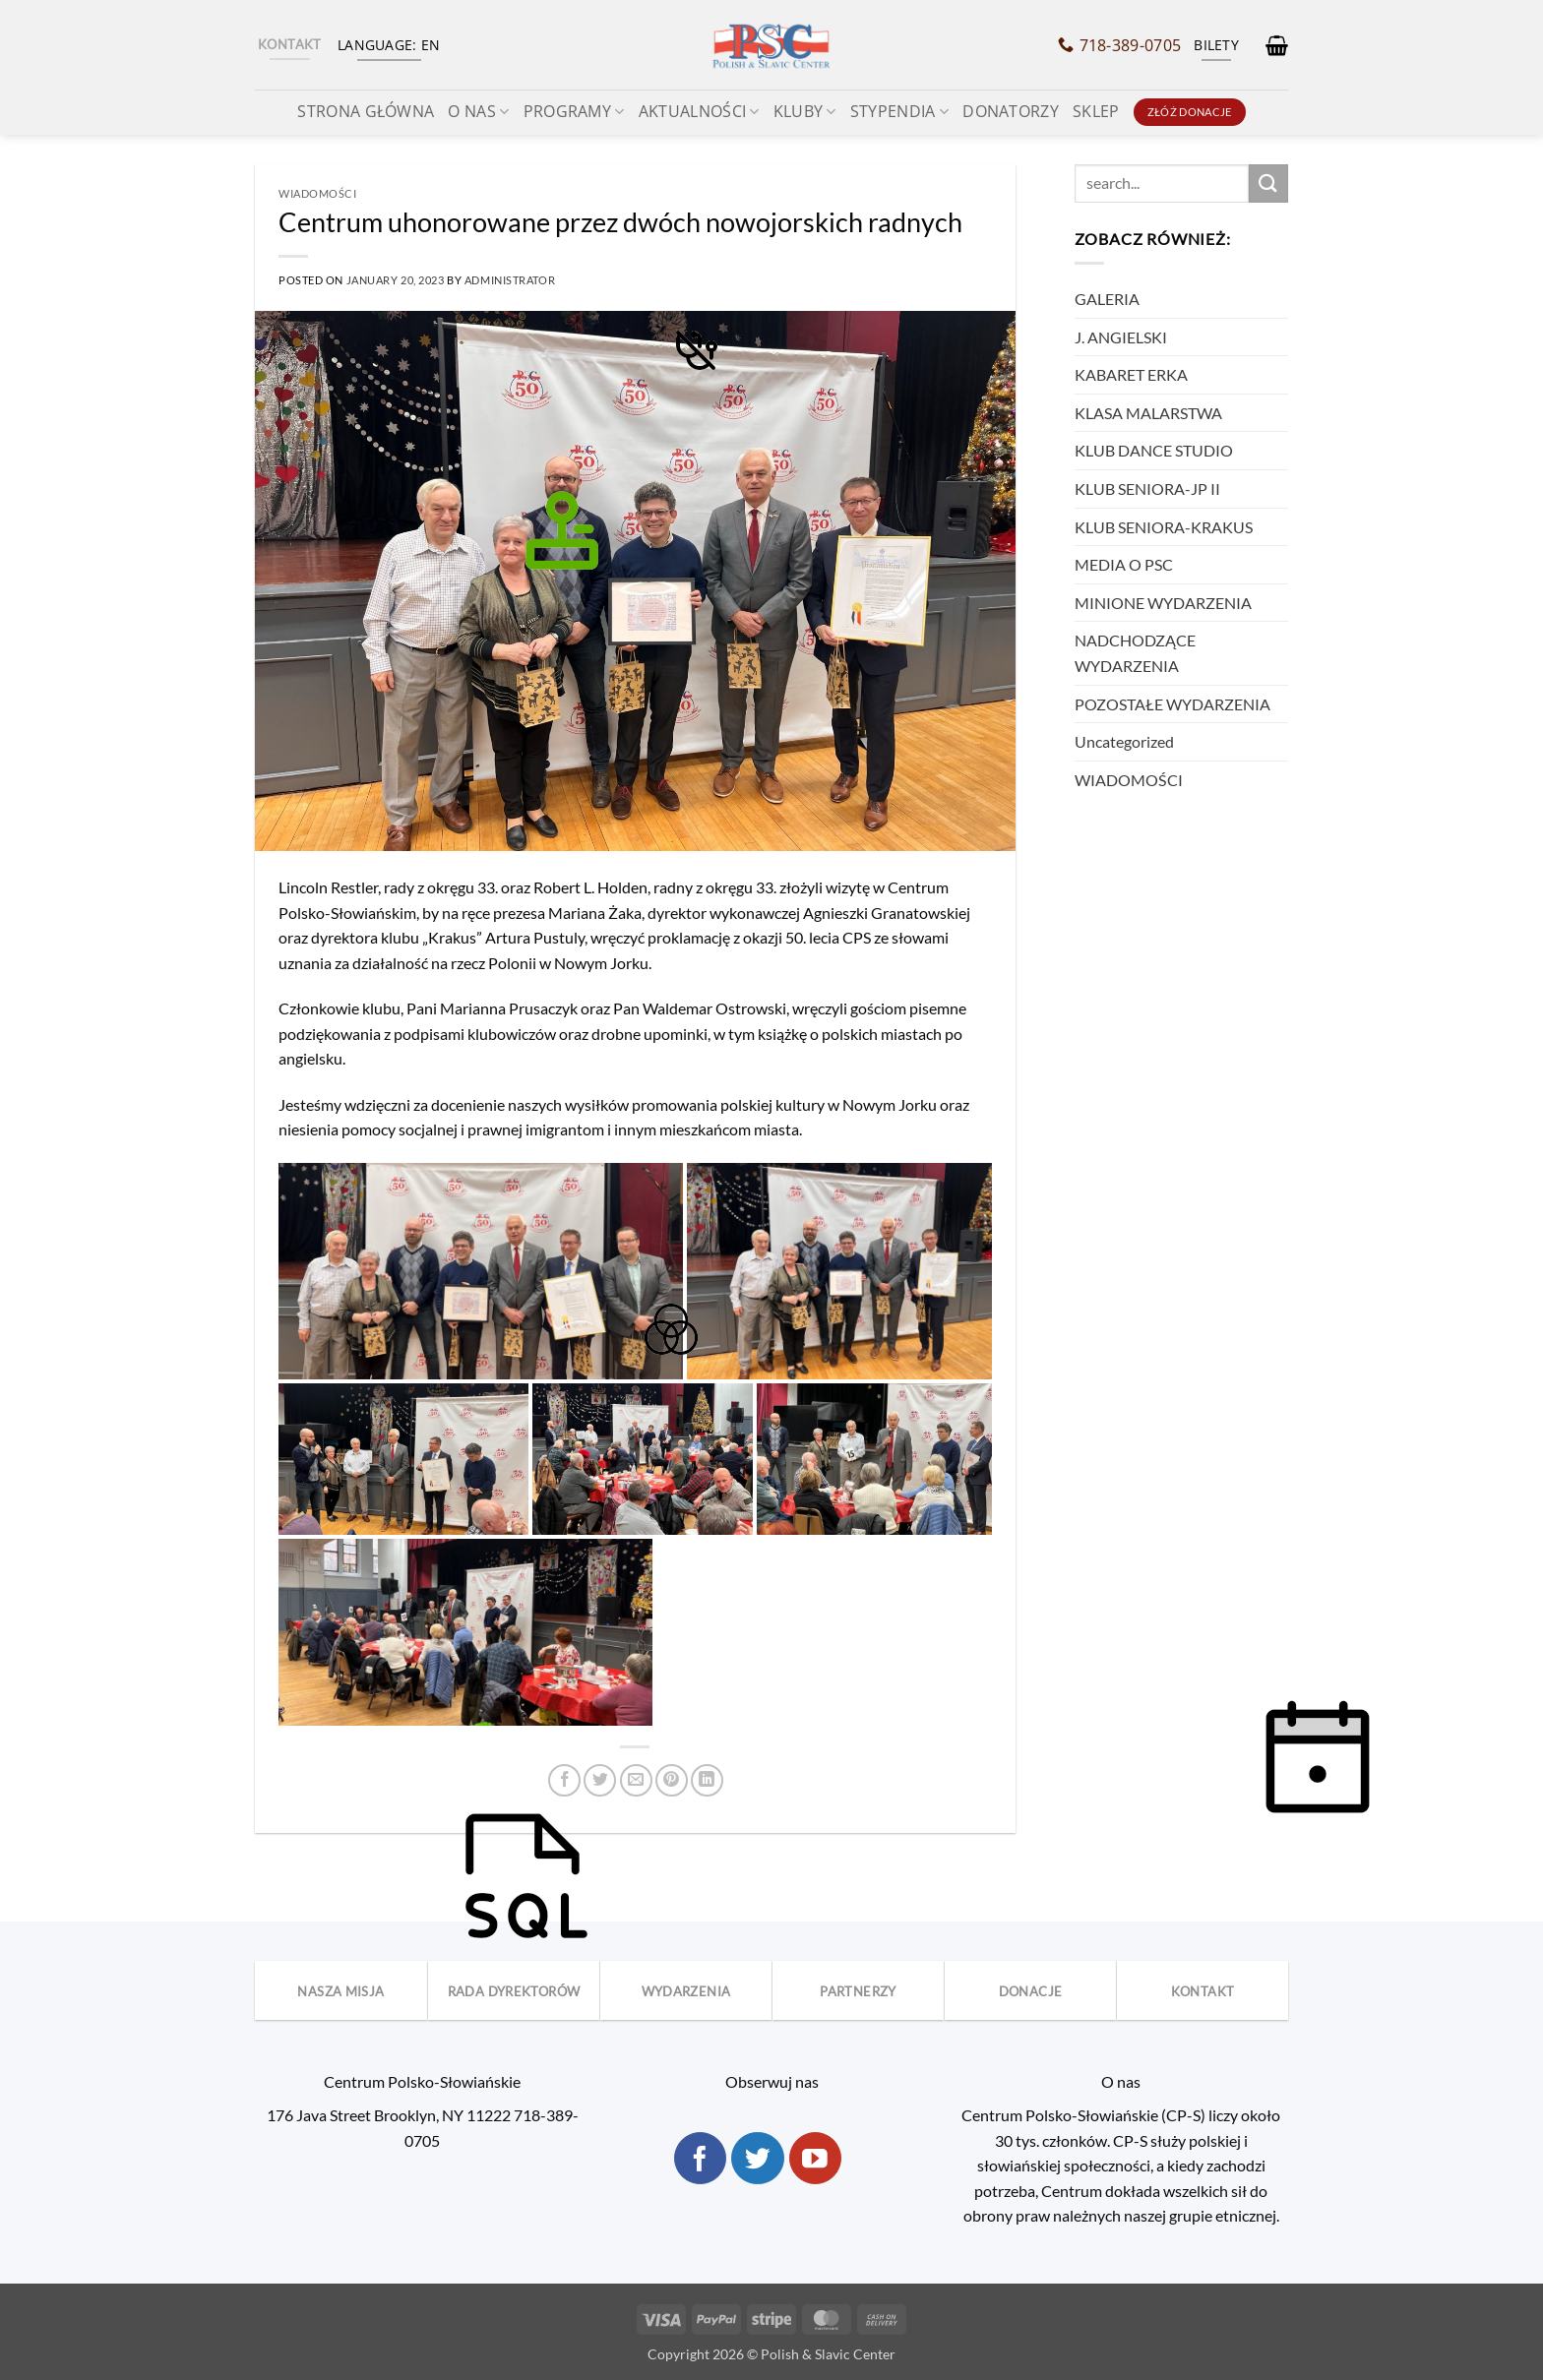 This screenshot has width=1543, height=2380. What do you see at coordinates (523, 1881) in the screenshot?
I see `open or view an SQL database file` at bounding box center [523, 1881].